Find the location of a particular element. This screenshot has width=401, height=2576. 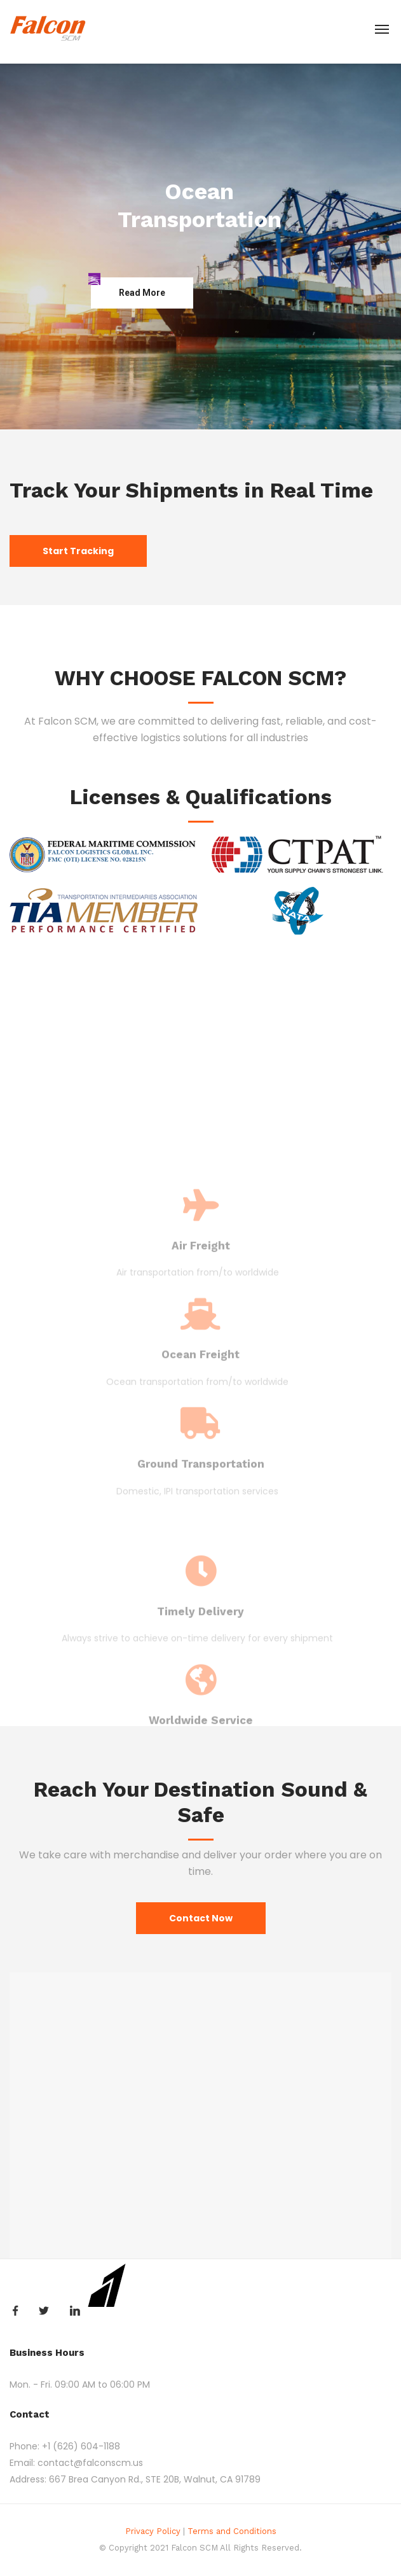

razorpay payment gateway logo is located at coordinates (107, 2285).